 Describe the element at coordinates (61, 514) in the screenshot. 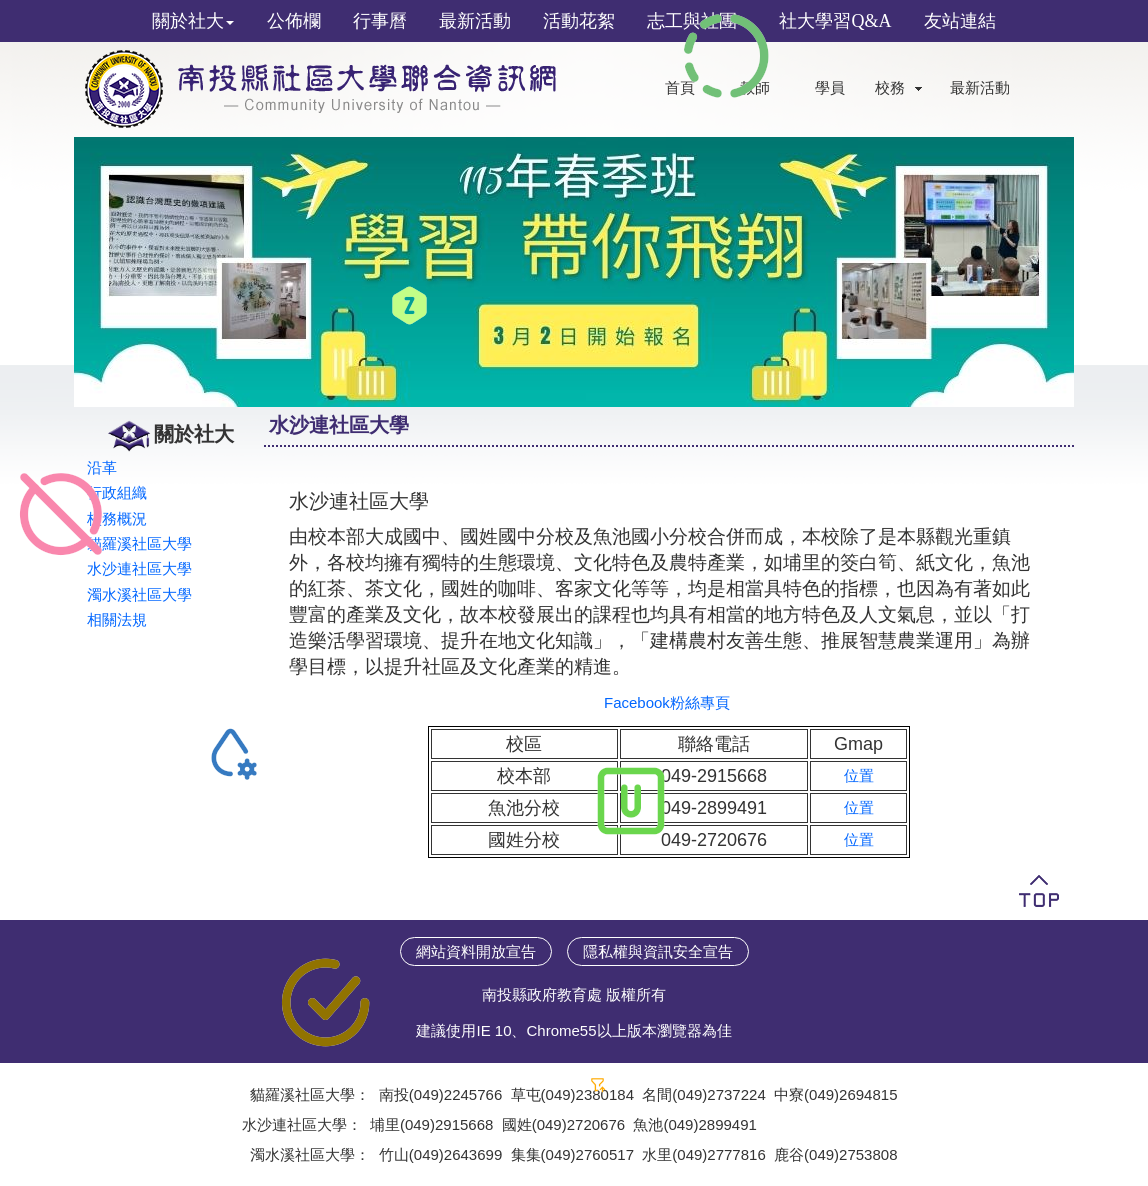

I see `indicates a disabled or unavailable feature` at that location.